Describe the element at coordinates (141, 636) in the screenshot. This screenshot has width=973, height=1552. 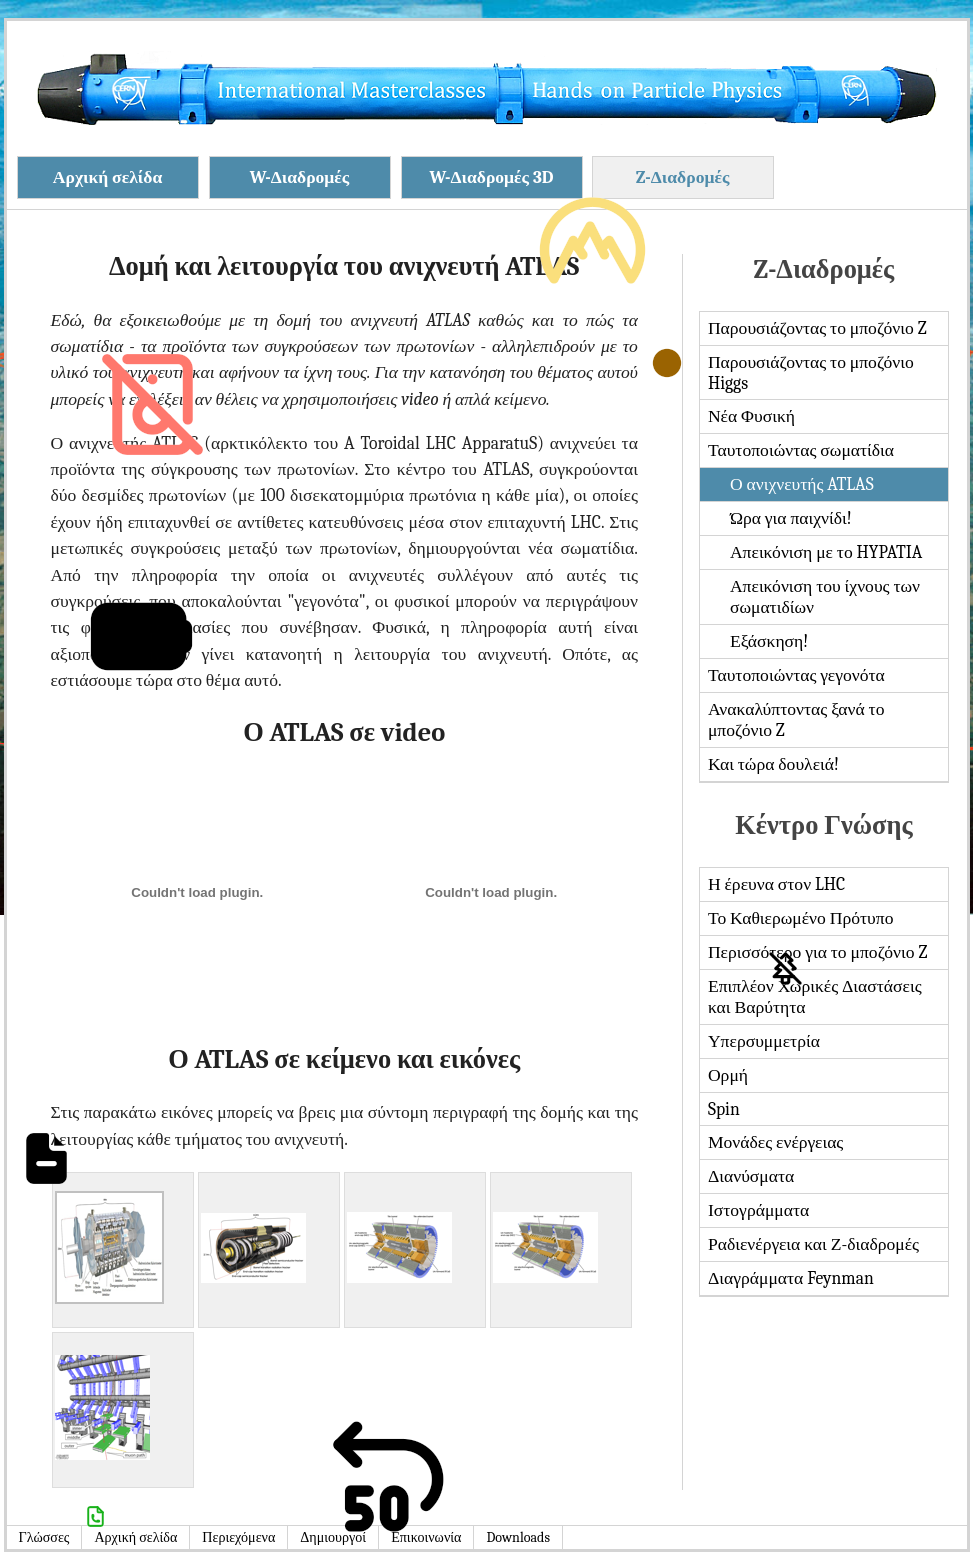
I see `indicates current battery level` at that location.